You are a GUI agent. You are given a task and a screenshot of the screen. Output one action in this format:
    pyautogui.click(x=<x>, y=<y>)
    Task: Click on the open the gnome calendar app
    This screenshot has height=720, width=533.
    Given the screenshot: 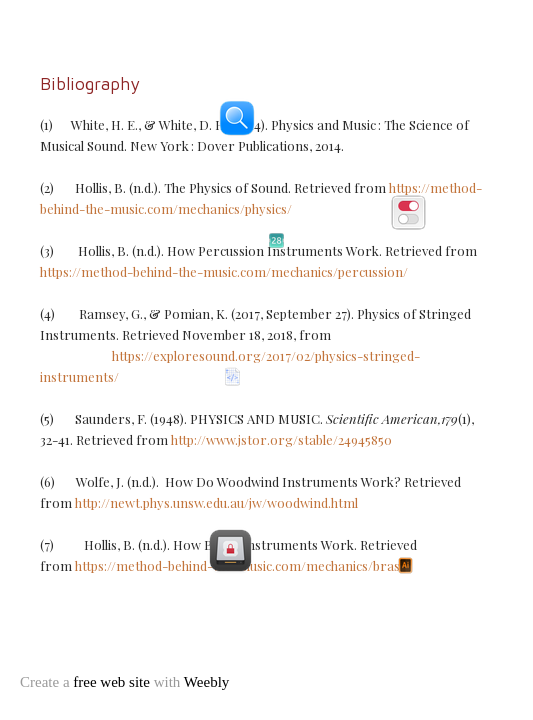 What is the action you would take?
    pyautogui.click(x=276, y=240)
    